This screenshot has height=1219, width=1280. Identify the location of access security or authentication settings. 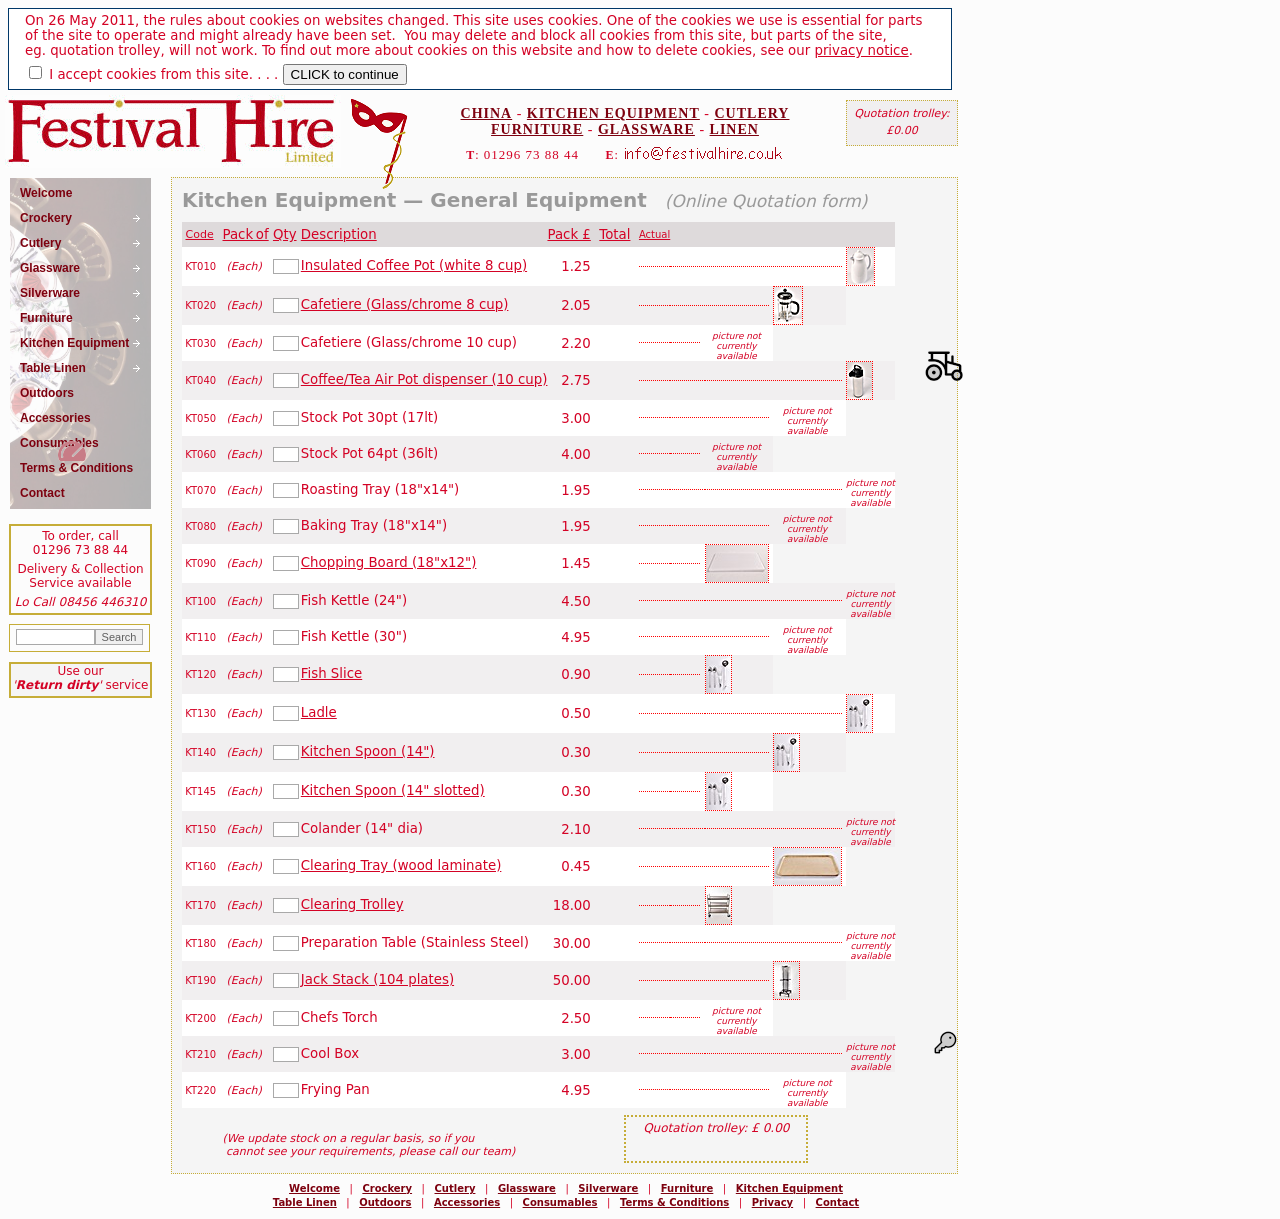
(945, 1043).